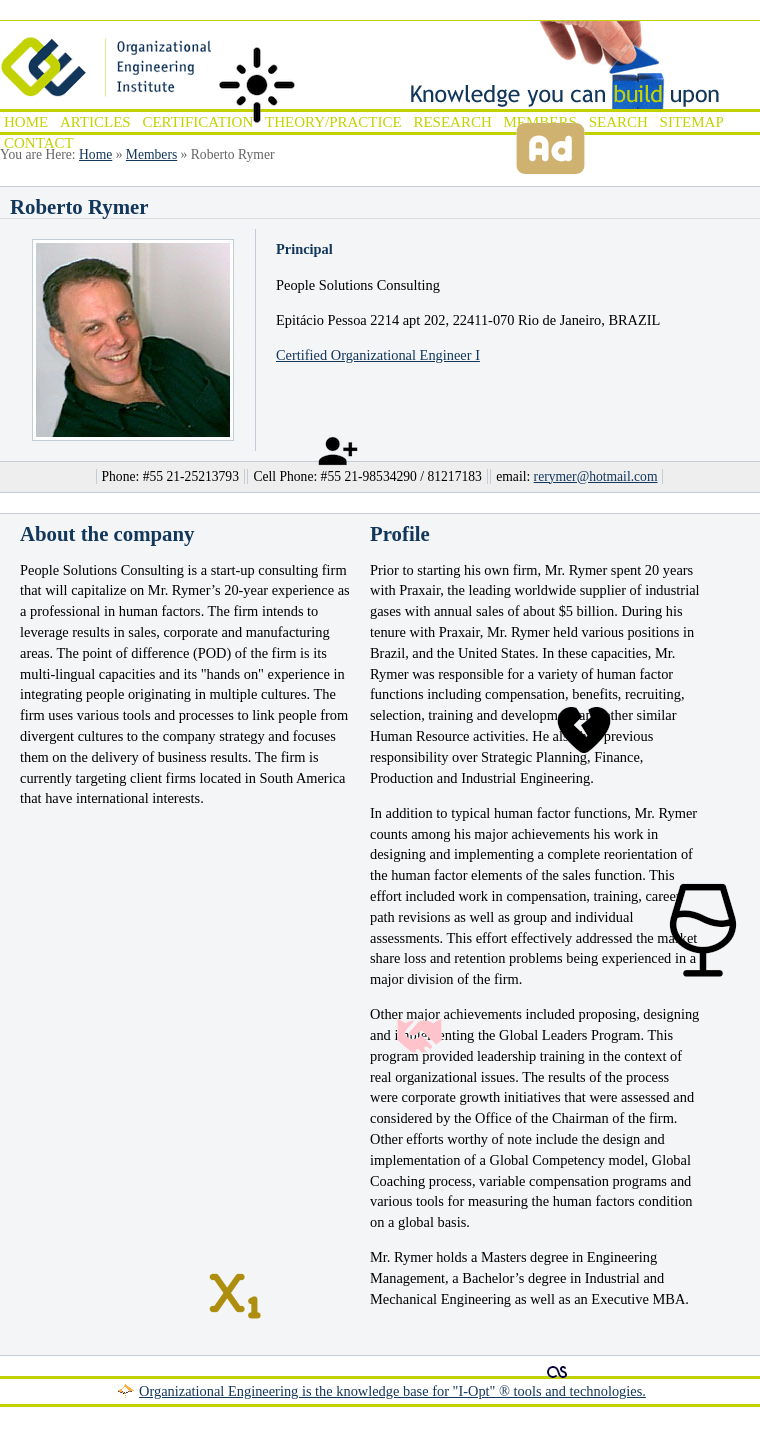 Image resolution: width=760 pixels, height=1437 pixels. What do you see at coordinates (419, 1035) in the screenshot?
I see `indicates a partnership or collaboration` at bounding box center [419, 1035].